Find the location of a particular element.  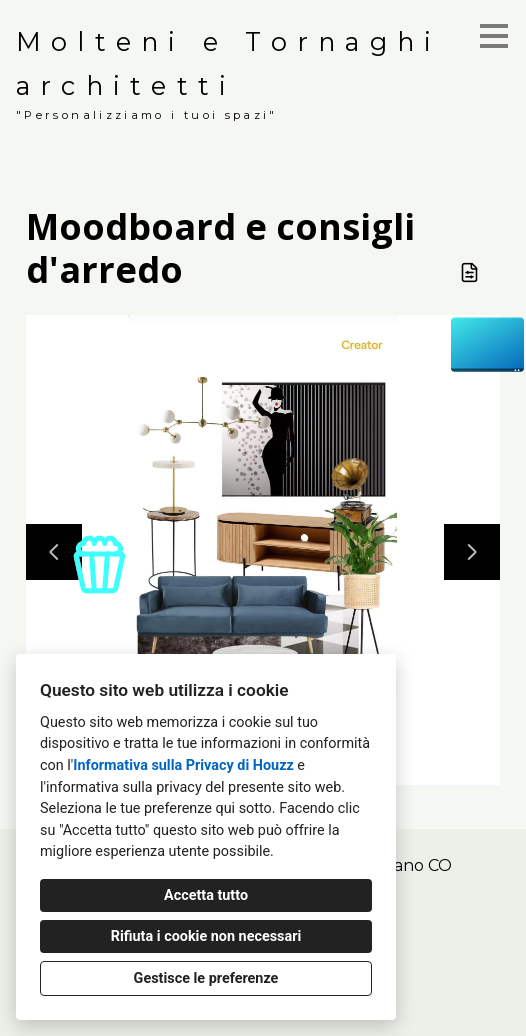

view desktop or return to home screen is located at coordinates (487, 344).